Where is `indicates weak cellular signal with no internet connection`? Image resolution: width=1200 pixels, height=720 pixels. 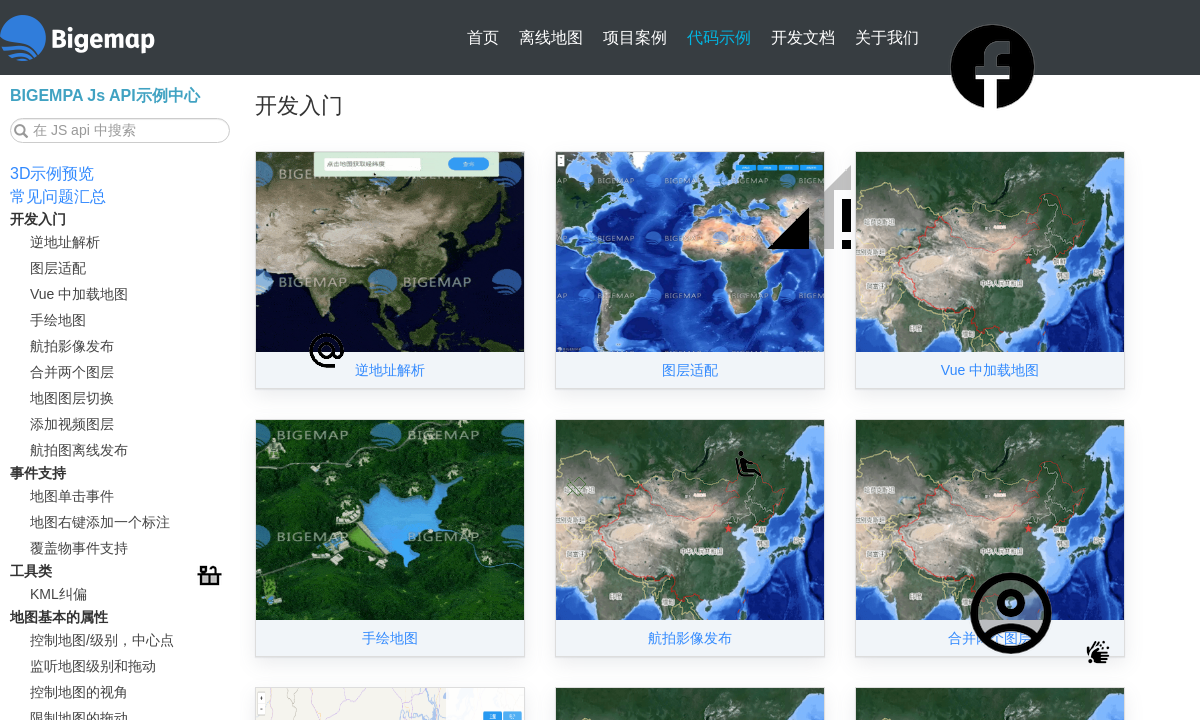
indicates weak cellular signal with no internet connection is located at coordinates (809, 207).